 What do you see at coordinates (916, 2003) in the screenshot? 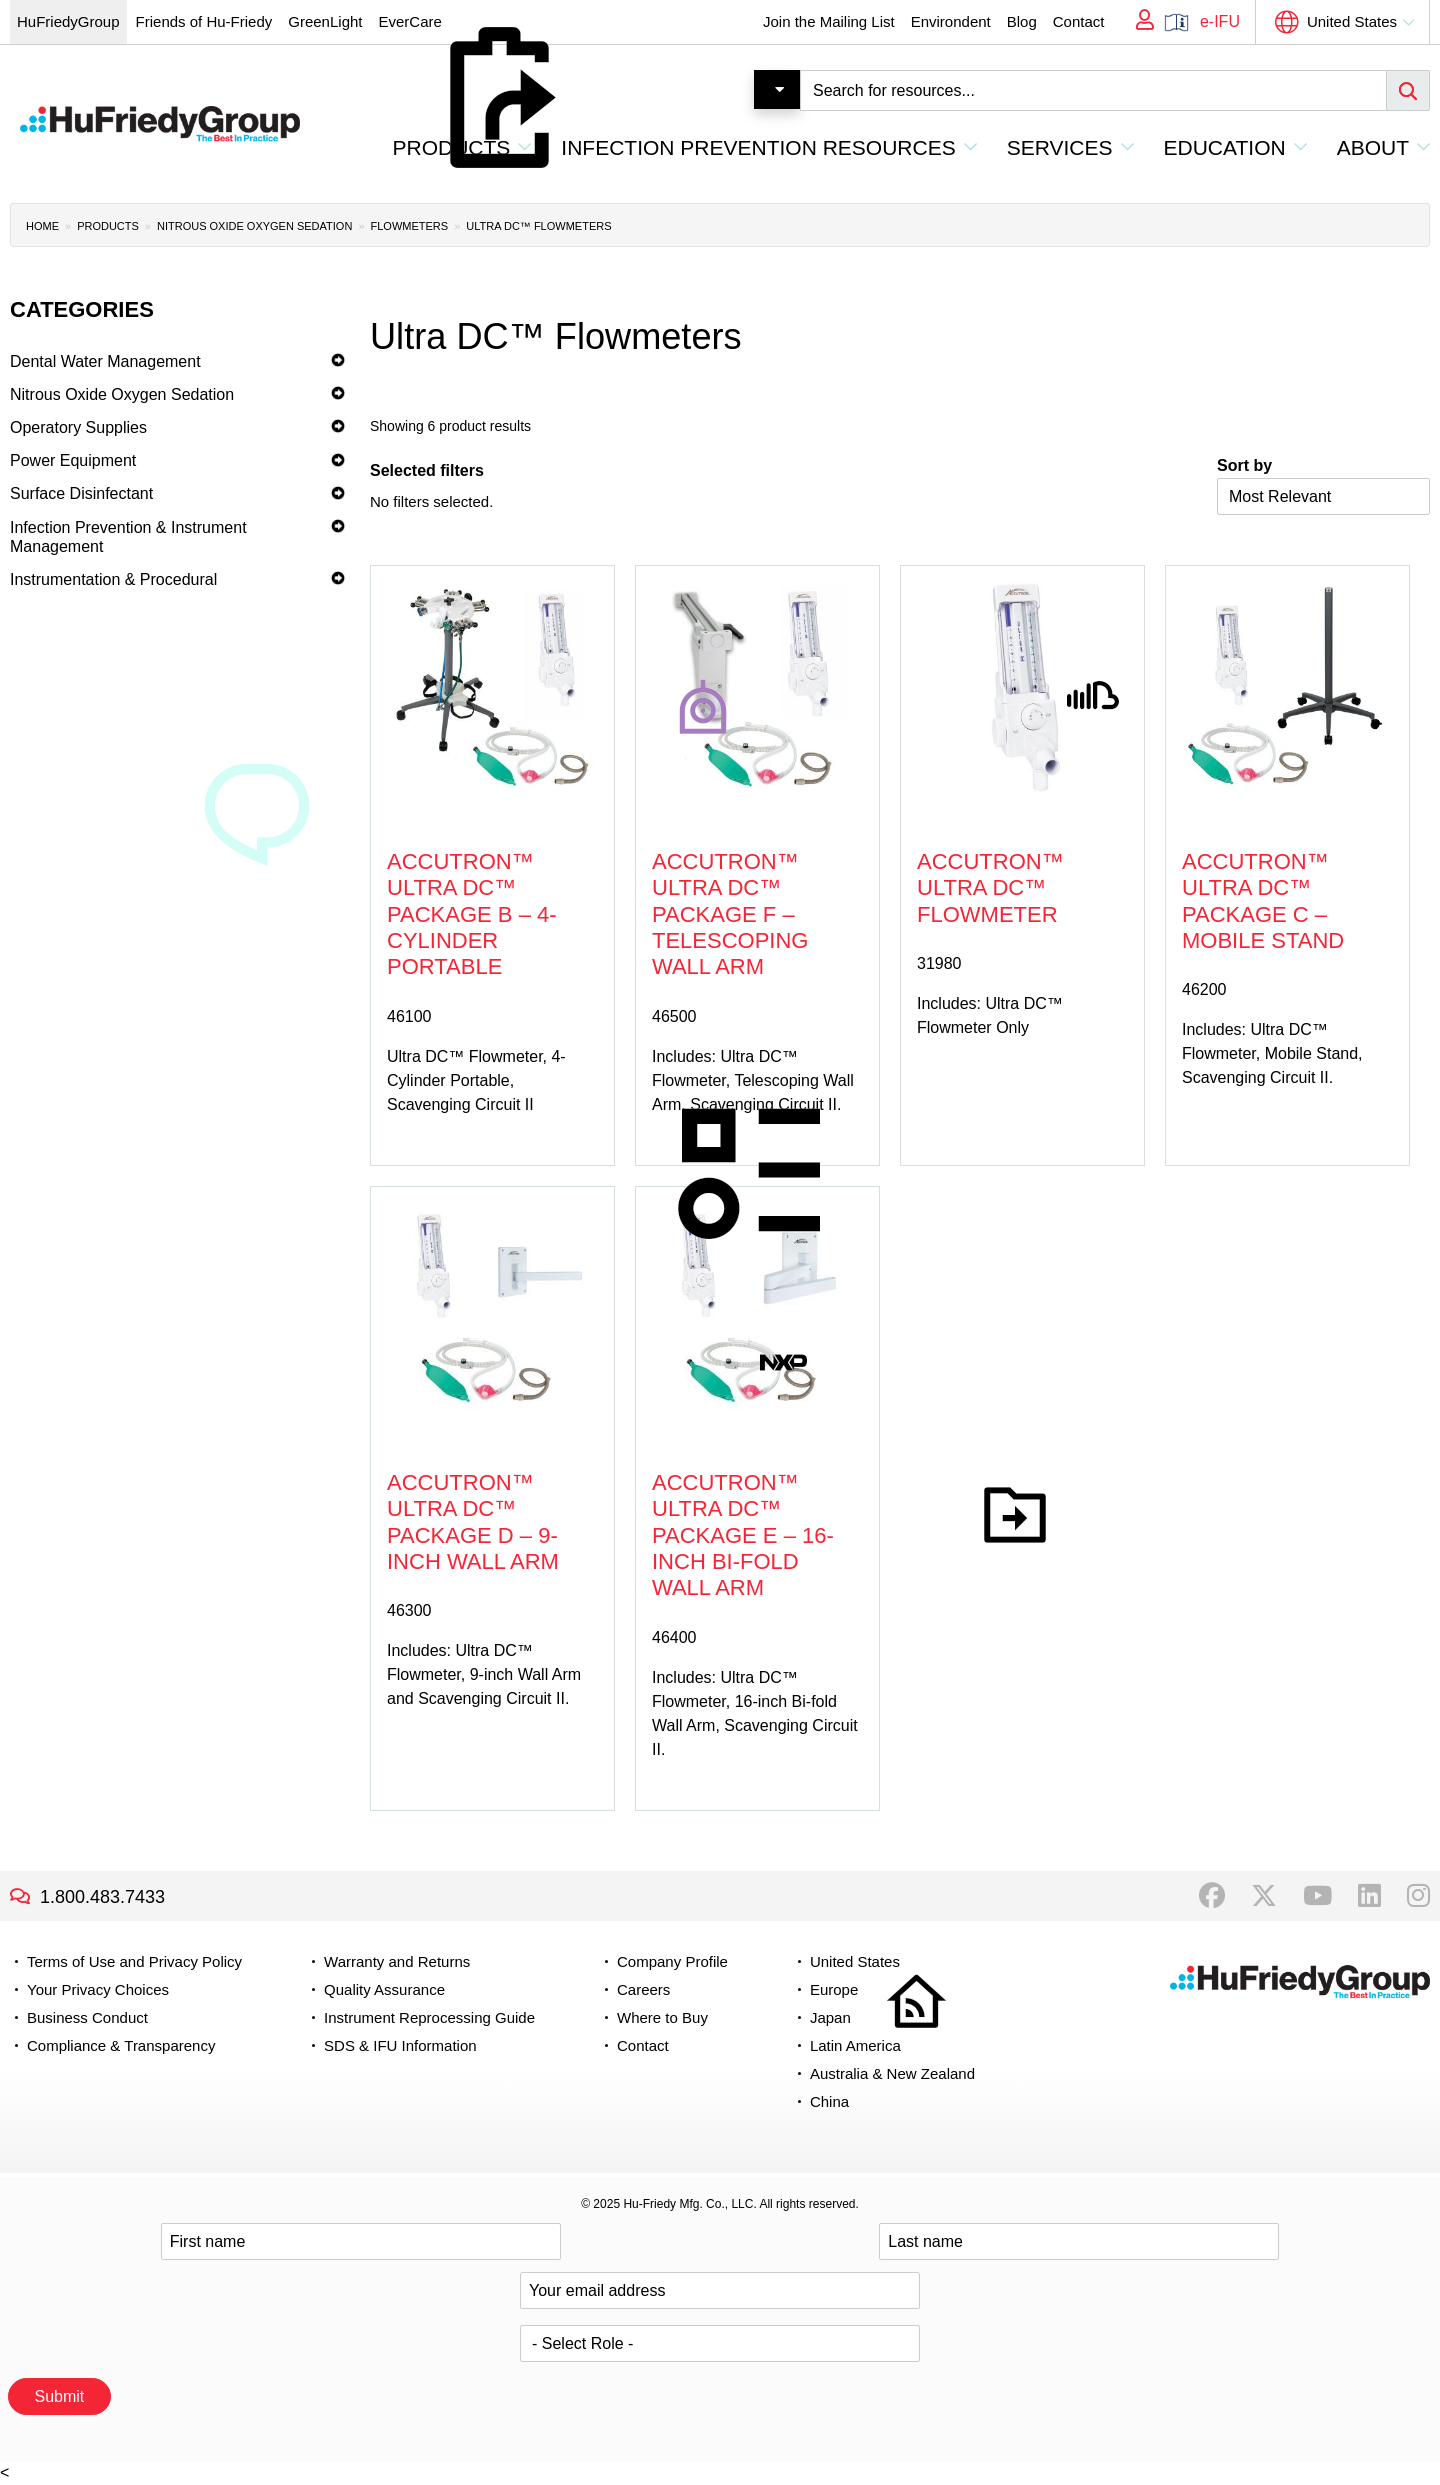
I see `access home network settings` at bounding box center [916, 2003].